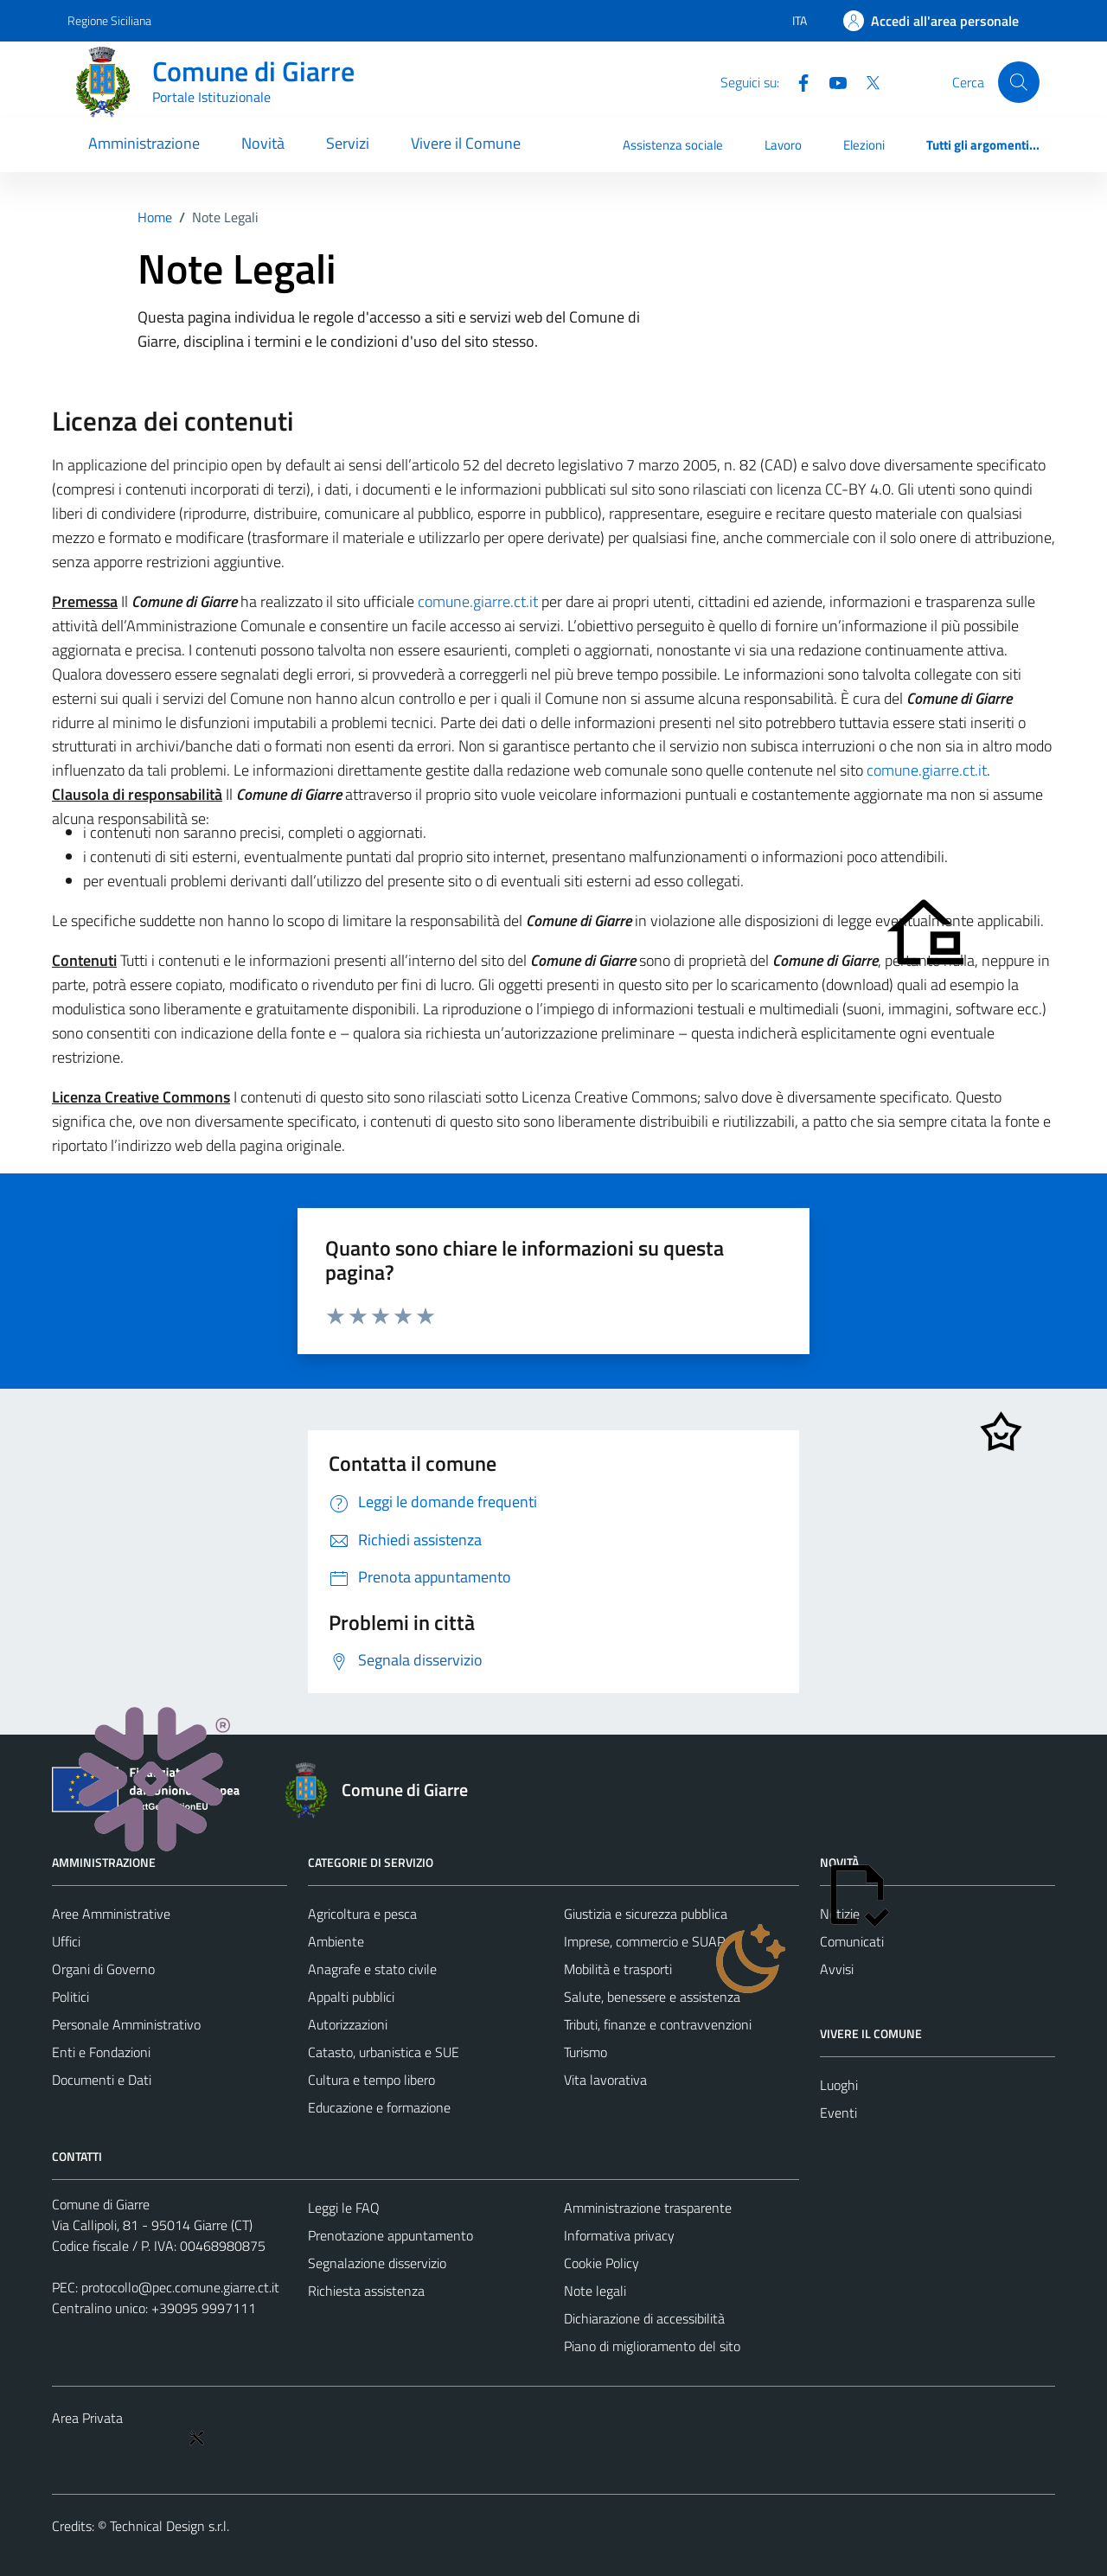  I want to click on snowflake data cloud platform logo, so click(154, 1779).